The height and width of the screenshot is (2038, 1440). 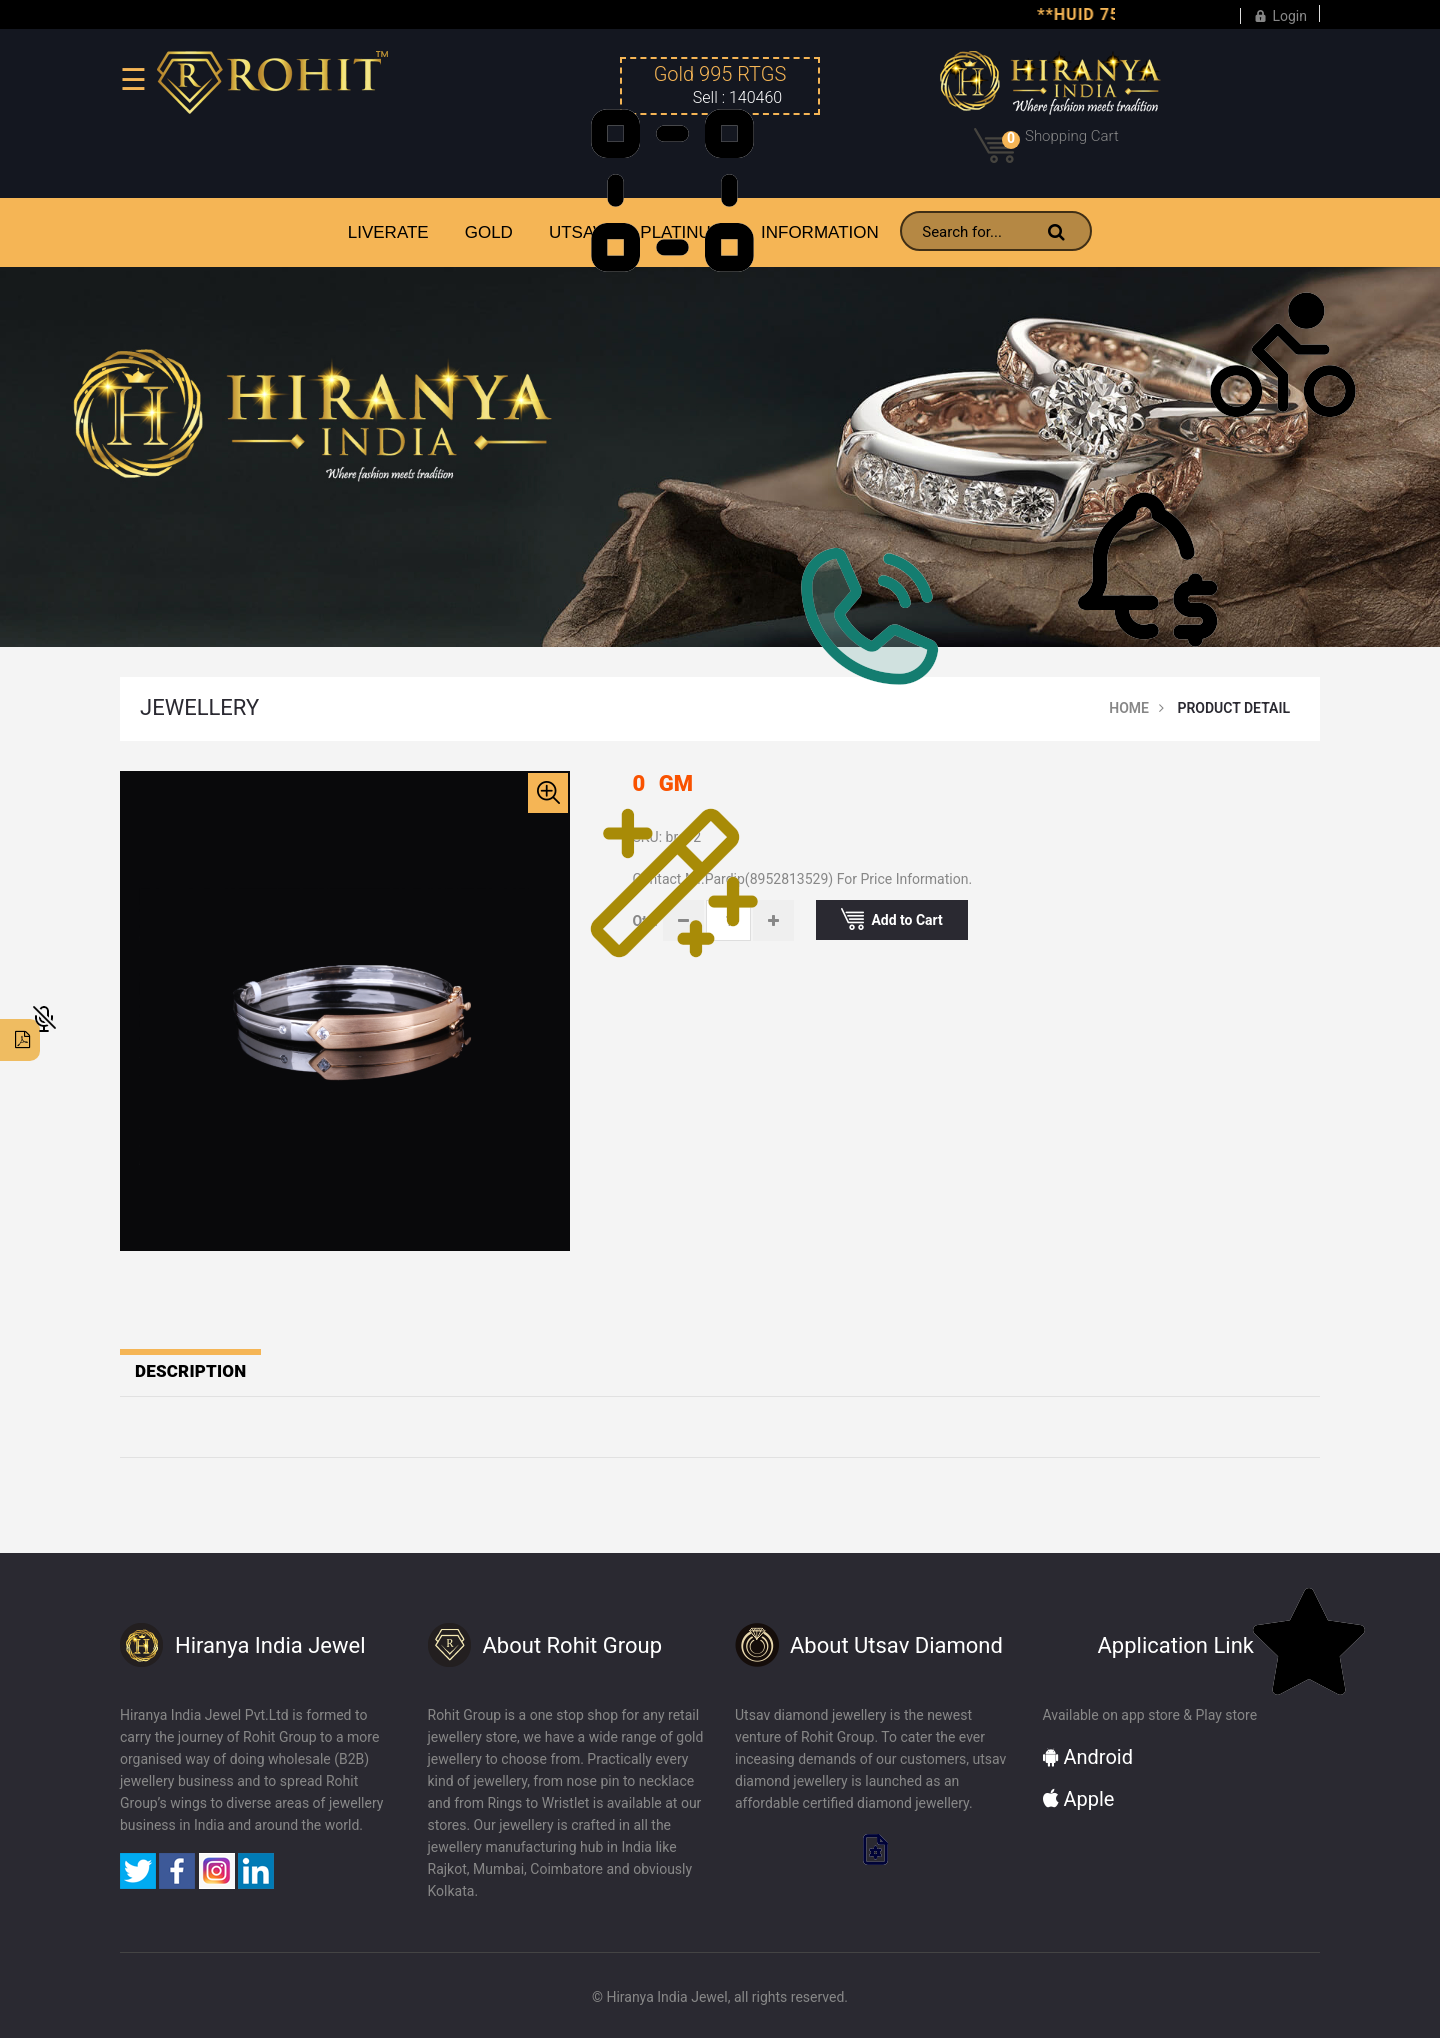 What do you see at coordinates (872, 613) in the screenshot?
I see `make a phone call` at bounding box center [872, 613].